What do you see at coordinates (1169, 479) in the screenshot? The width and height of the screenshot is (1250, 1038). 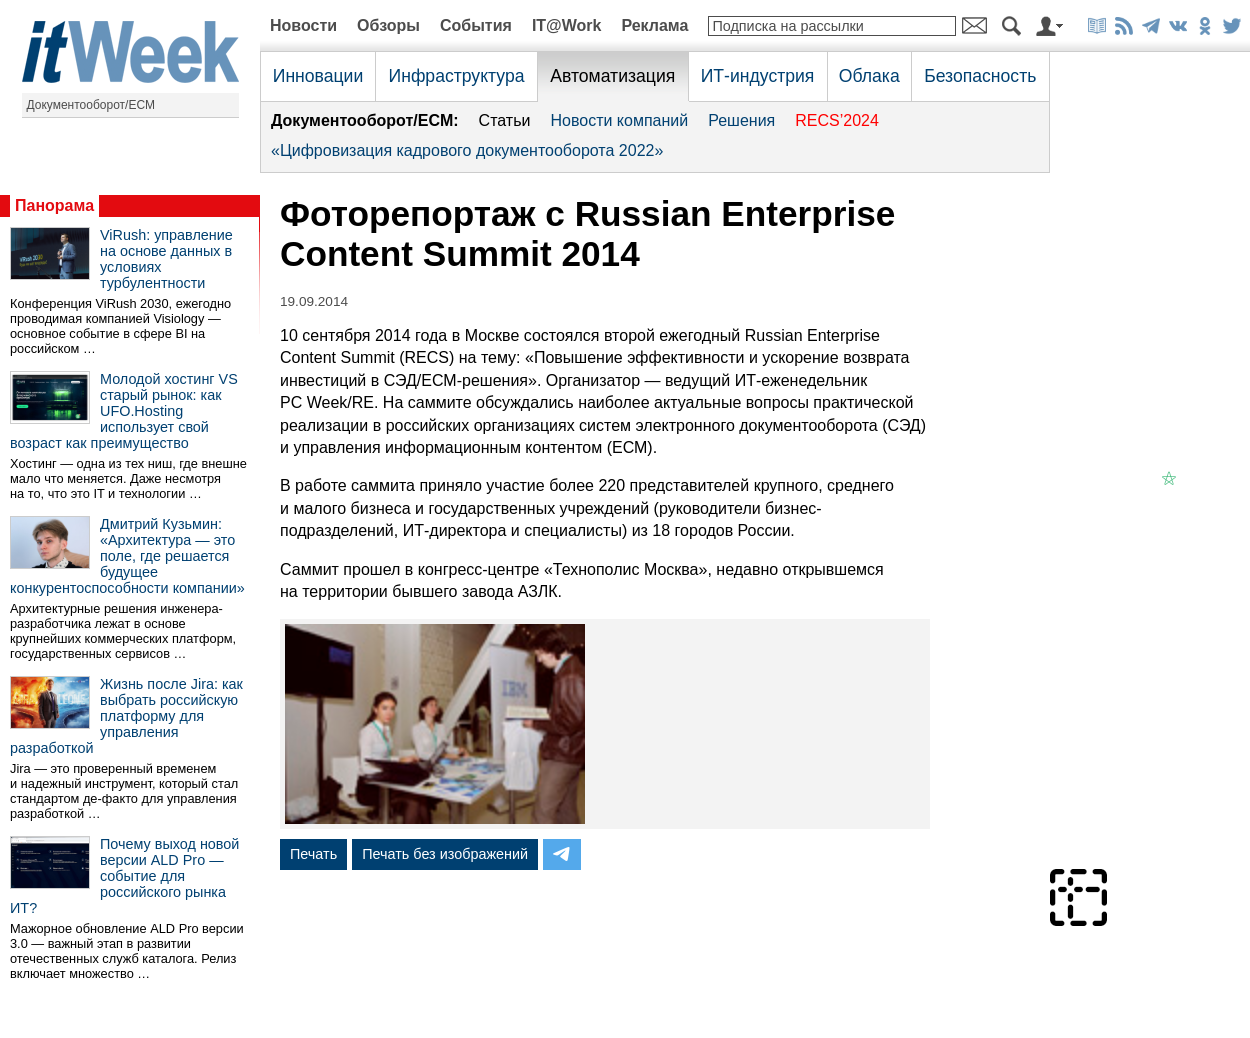 I see `select occult or mystical category` at bounding box center [1169, 479].